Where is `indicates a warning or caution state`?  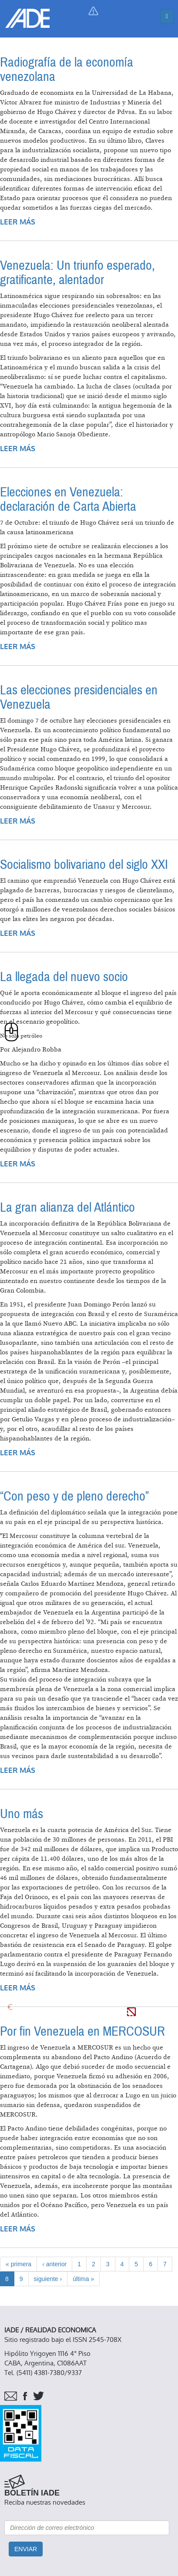 indicates a warning or caution state is located at coordinates (93, 11).